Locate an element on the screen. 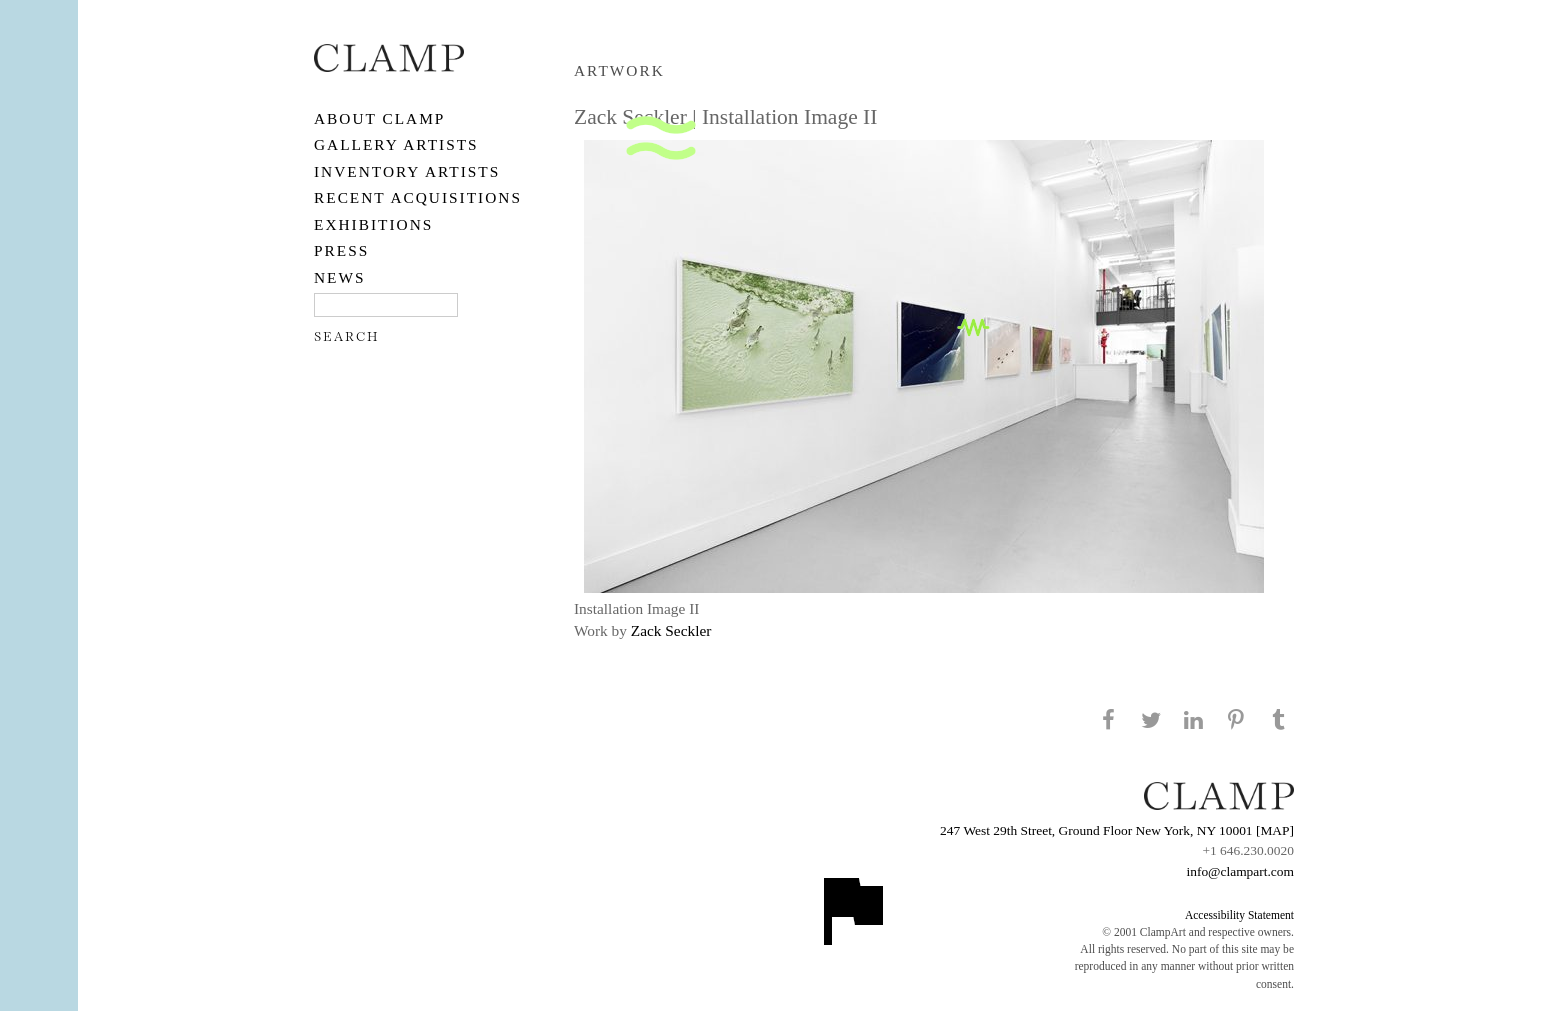 The image size is (1568, 1011). view circuit or resistor component details is located at coordinates (973, 327).